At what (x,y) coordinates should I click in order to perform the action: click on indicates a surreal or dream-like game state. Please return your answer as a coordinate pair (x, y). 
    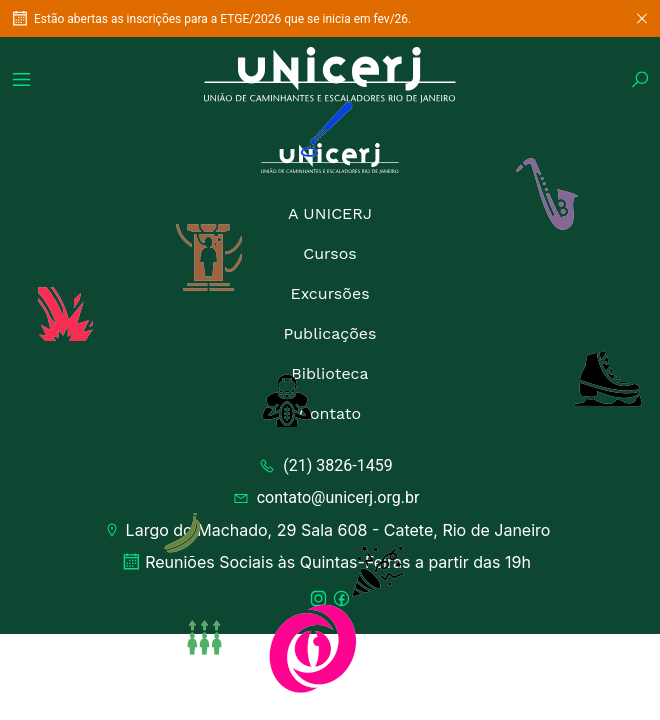
    Looking at the image, I should click on (313, 649).